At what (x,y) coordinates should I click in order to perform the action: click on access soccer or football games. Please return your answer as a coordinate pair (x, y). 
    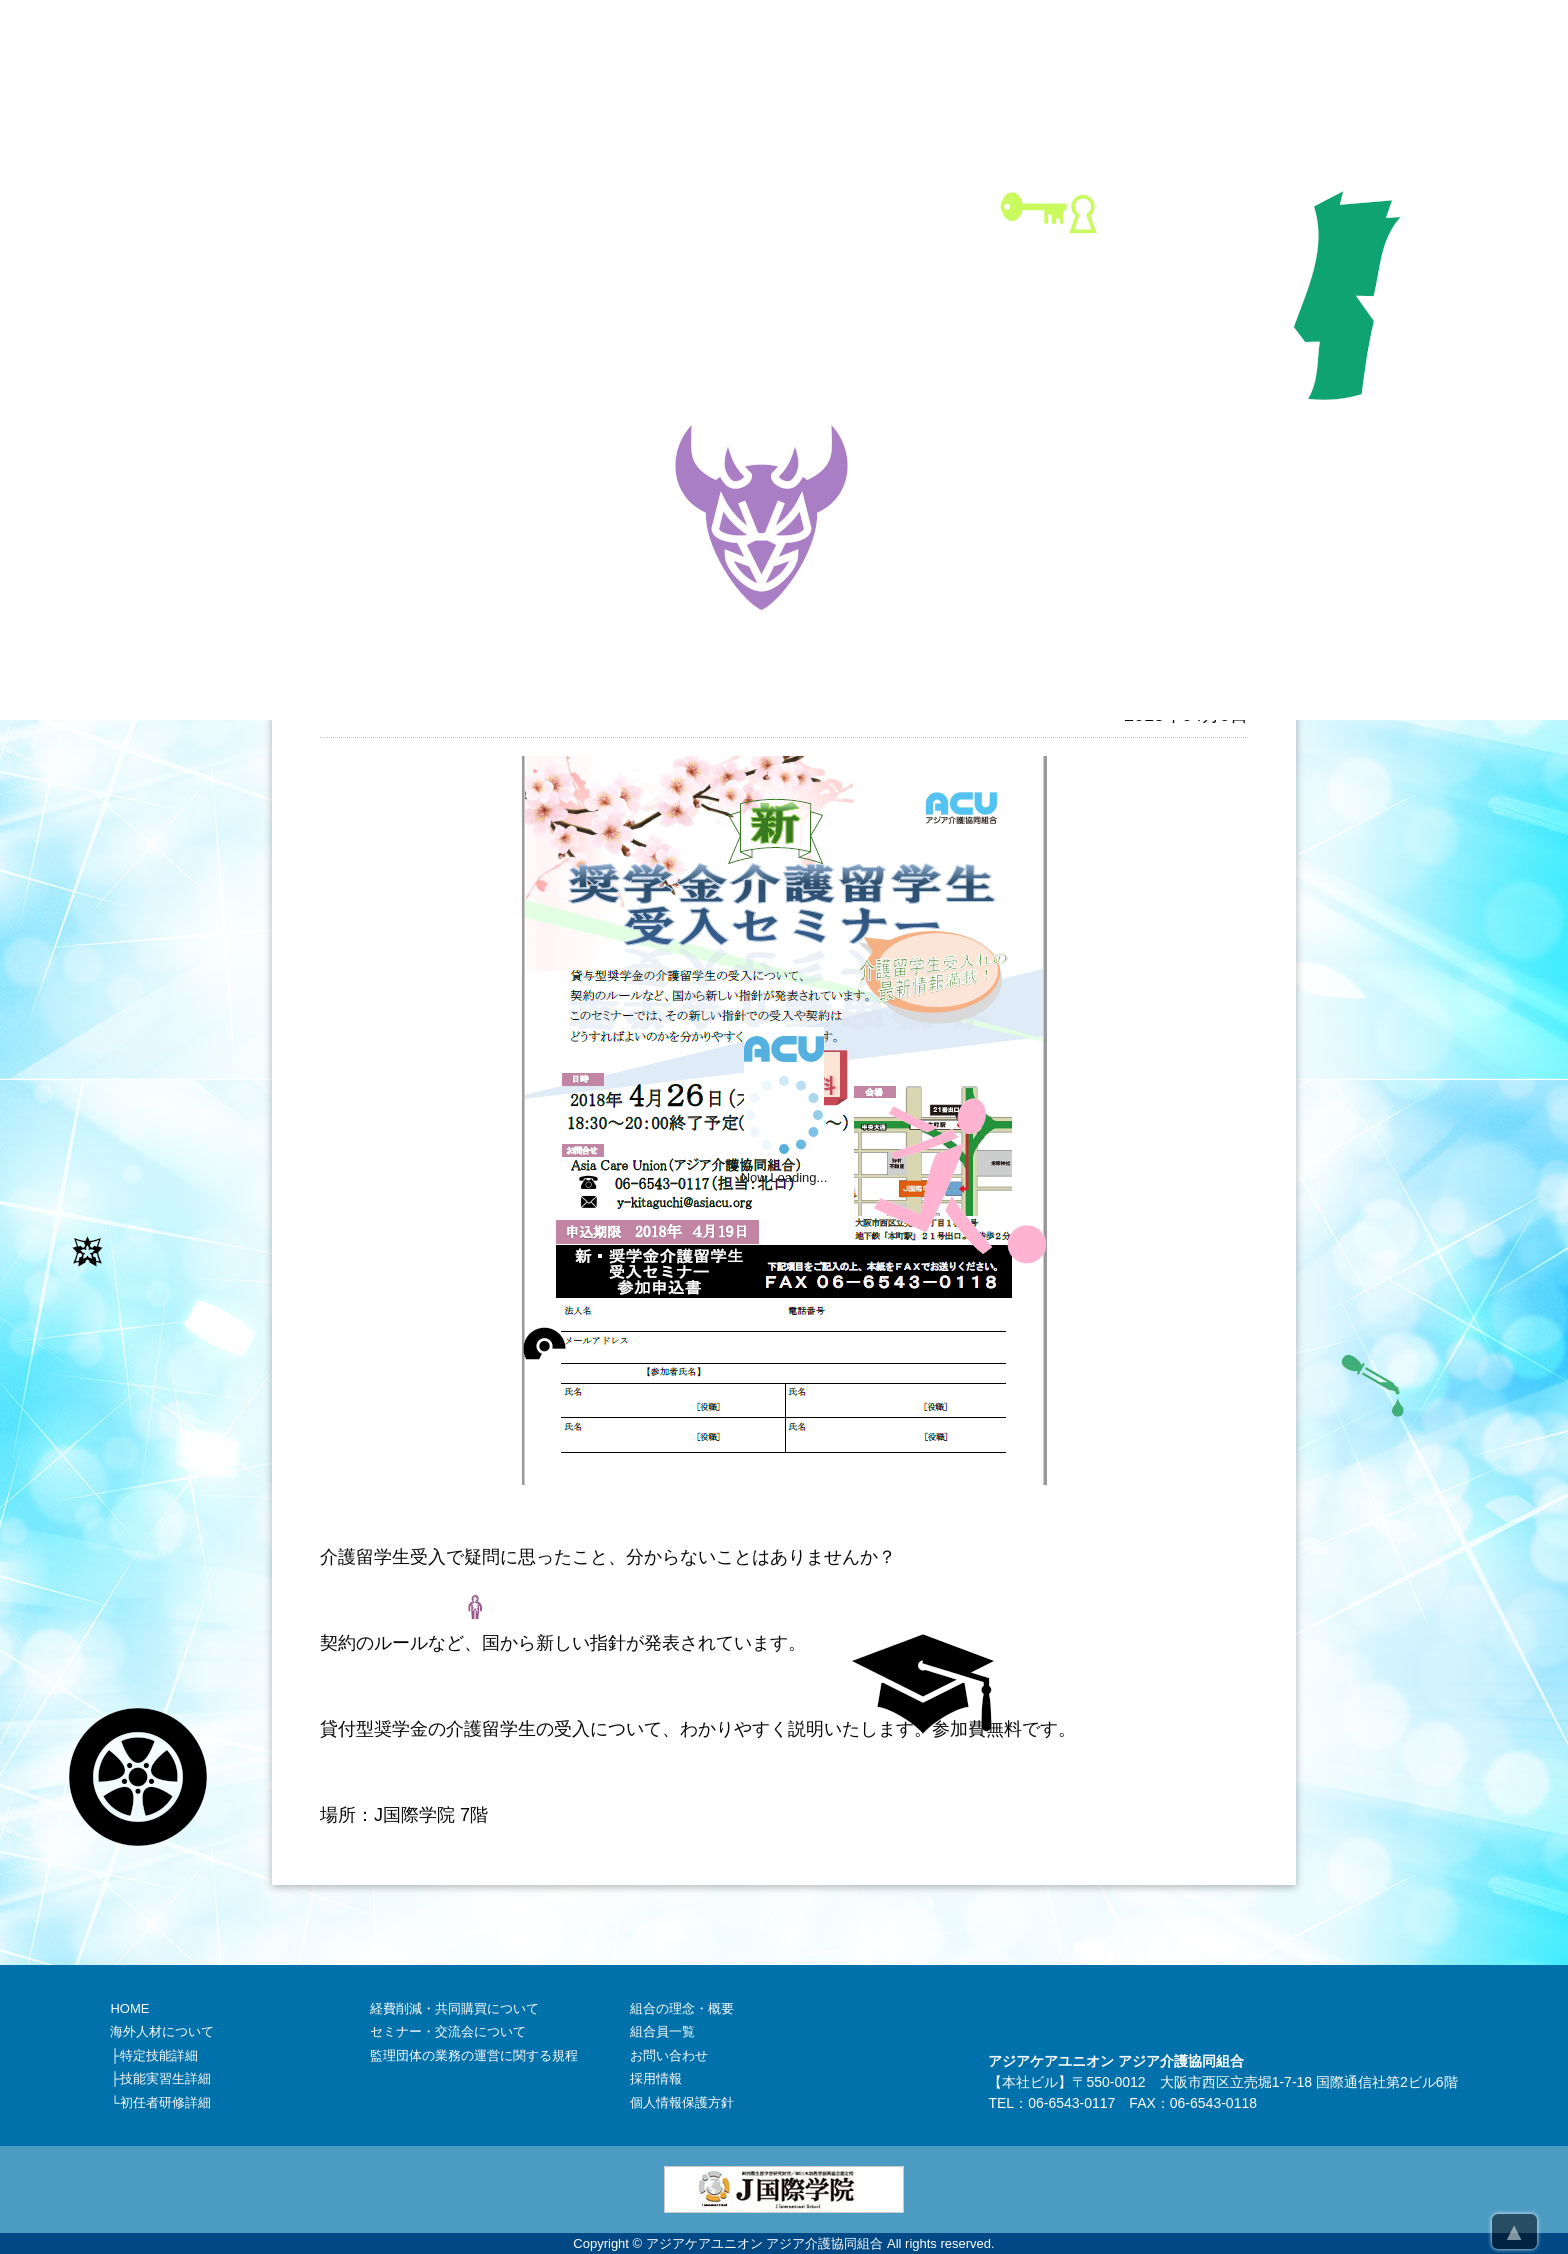
    Looking at the image, I should click on (960, 1181).